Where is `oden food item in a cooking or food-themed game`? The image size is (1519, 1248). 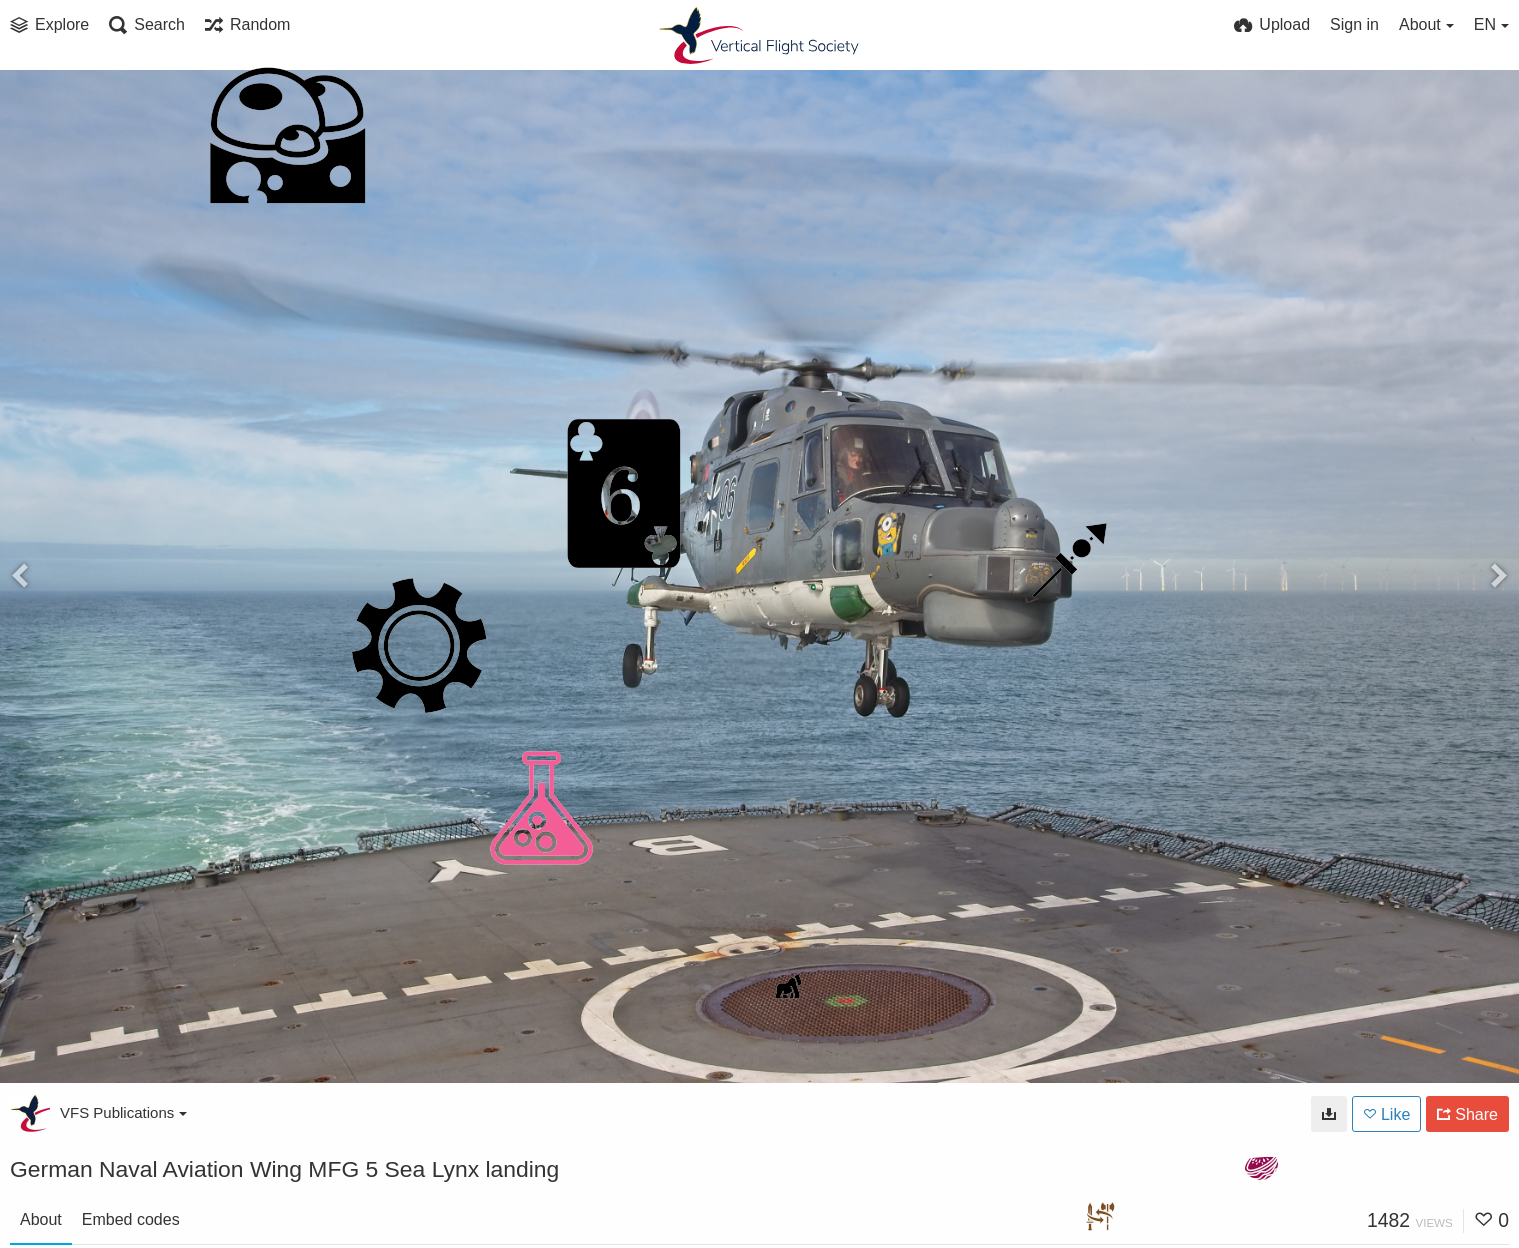
oden food item in a cooking or food-themed game is located at coordinates (1069, 560).